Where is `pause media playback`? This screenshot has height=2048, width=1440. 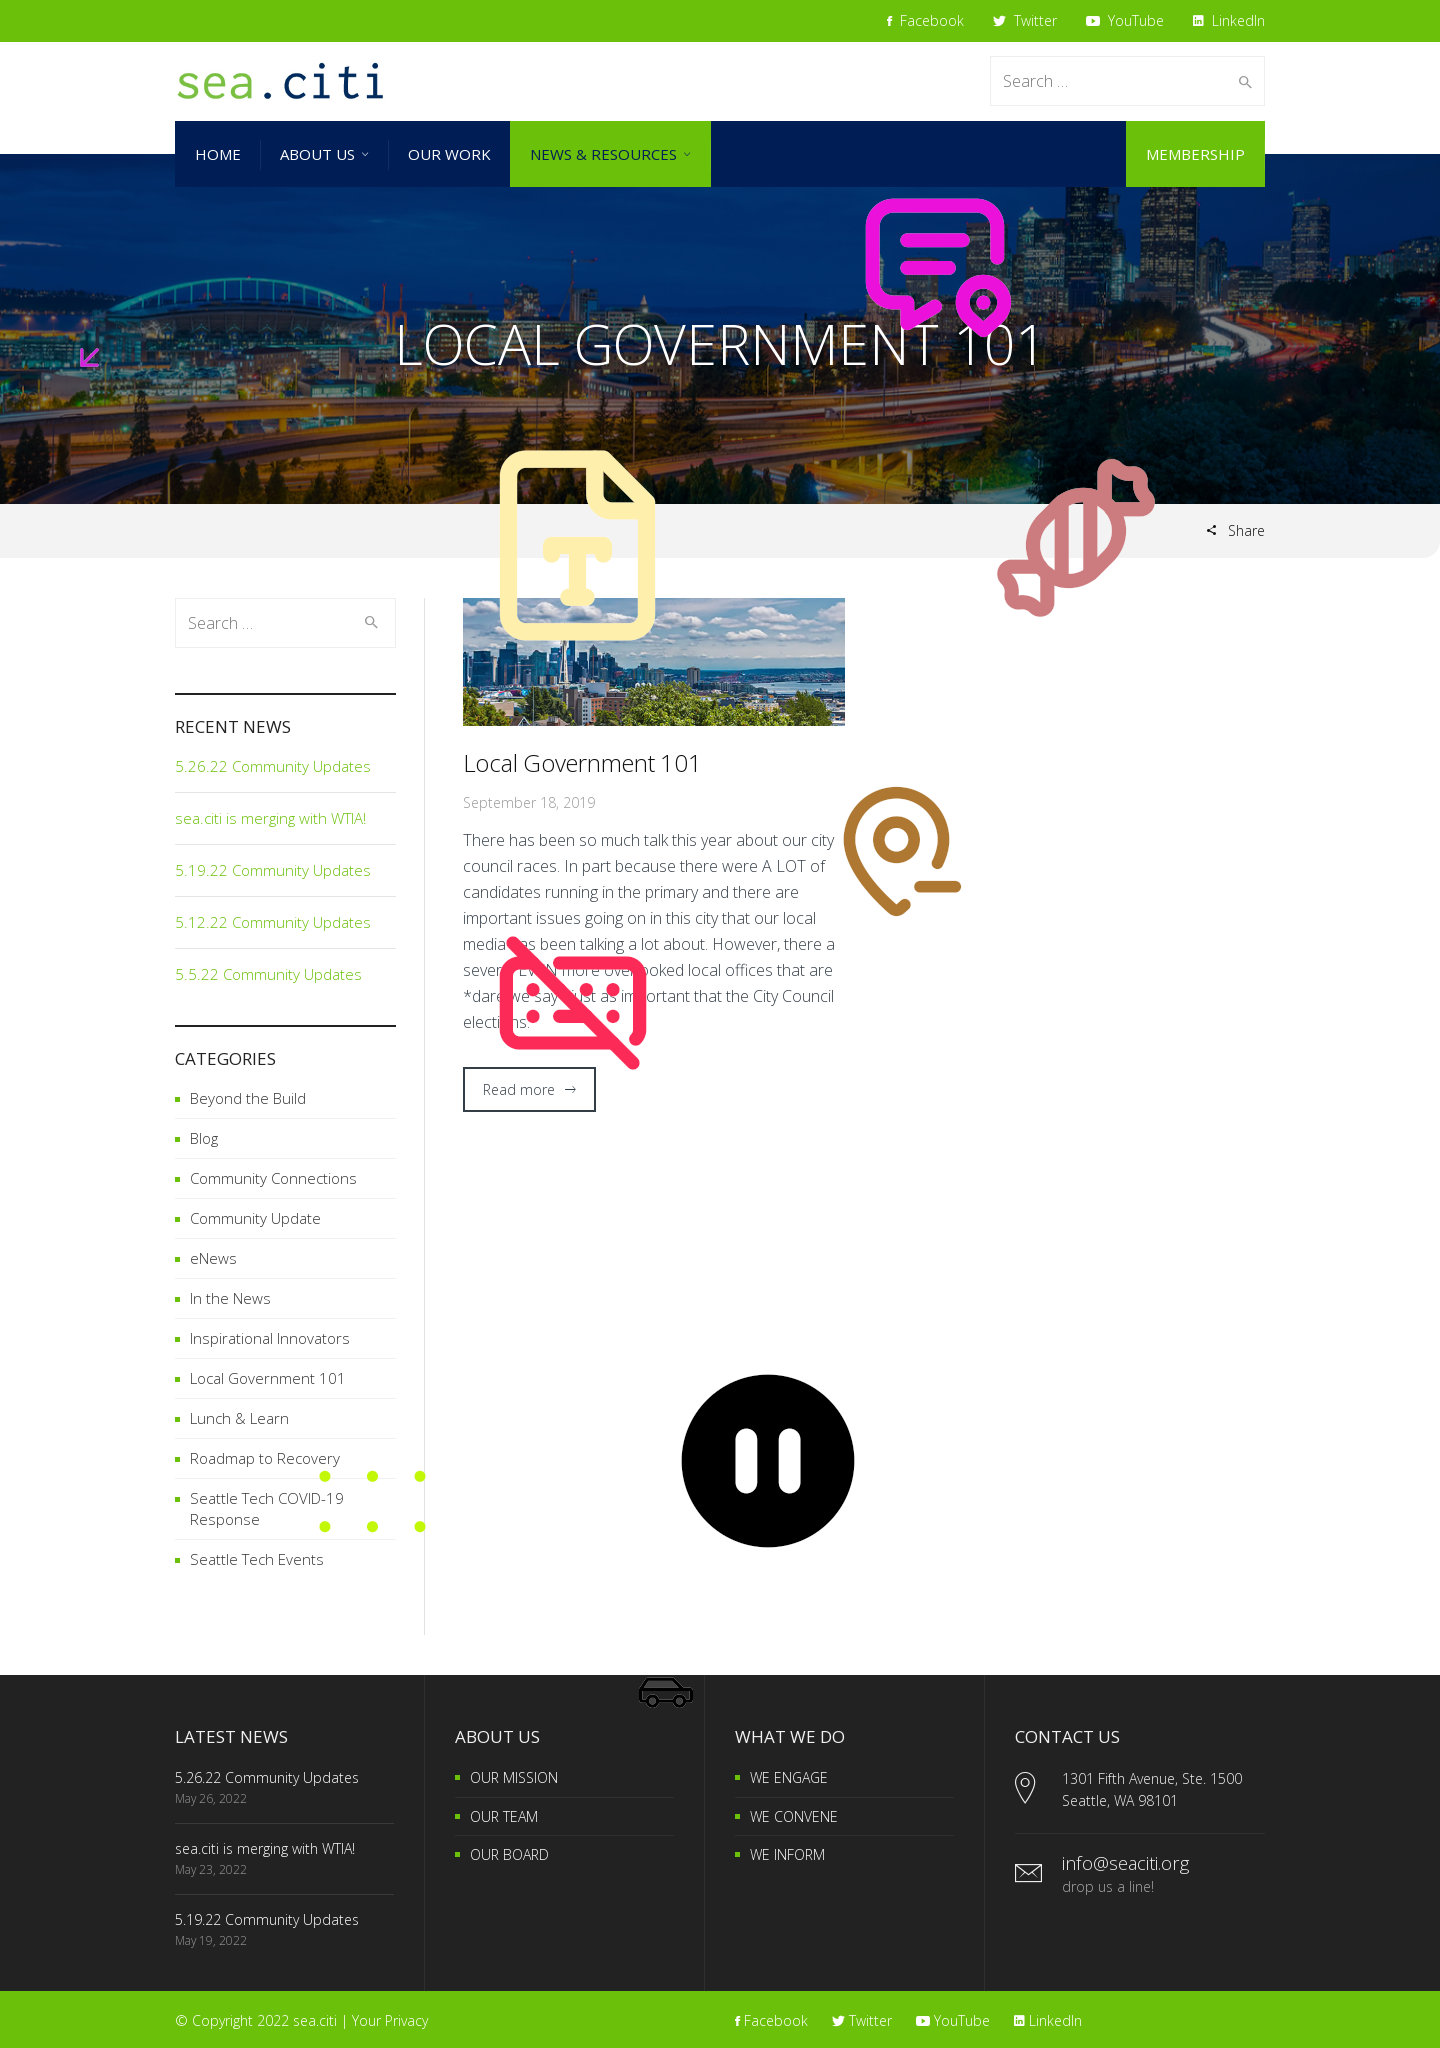
pause media playback is located at coordinates (768, 1461).